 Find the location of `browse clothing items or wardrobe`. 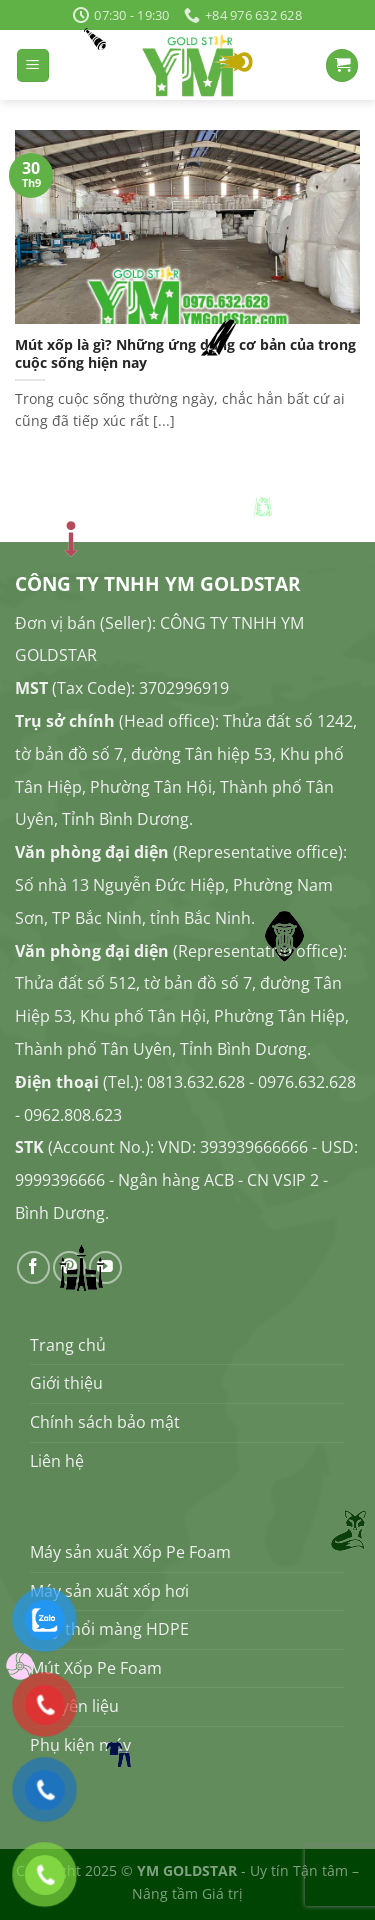

browse clothing items or wardrobe is located at coordinates (118, 1754).